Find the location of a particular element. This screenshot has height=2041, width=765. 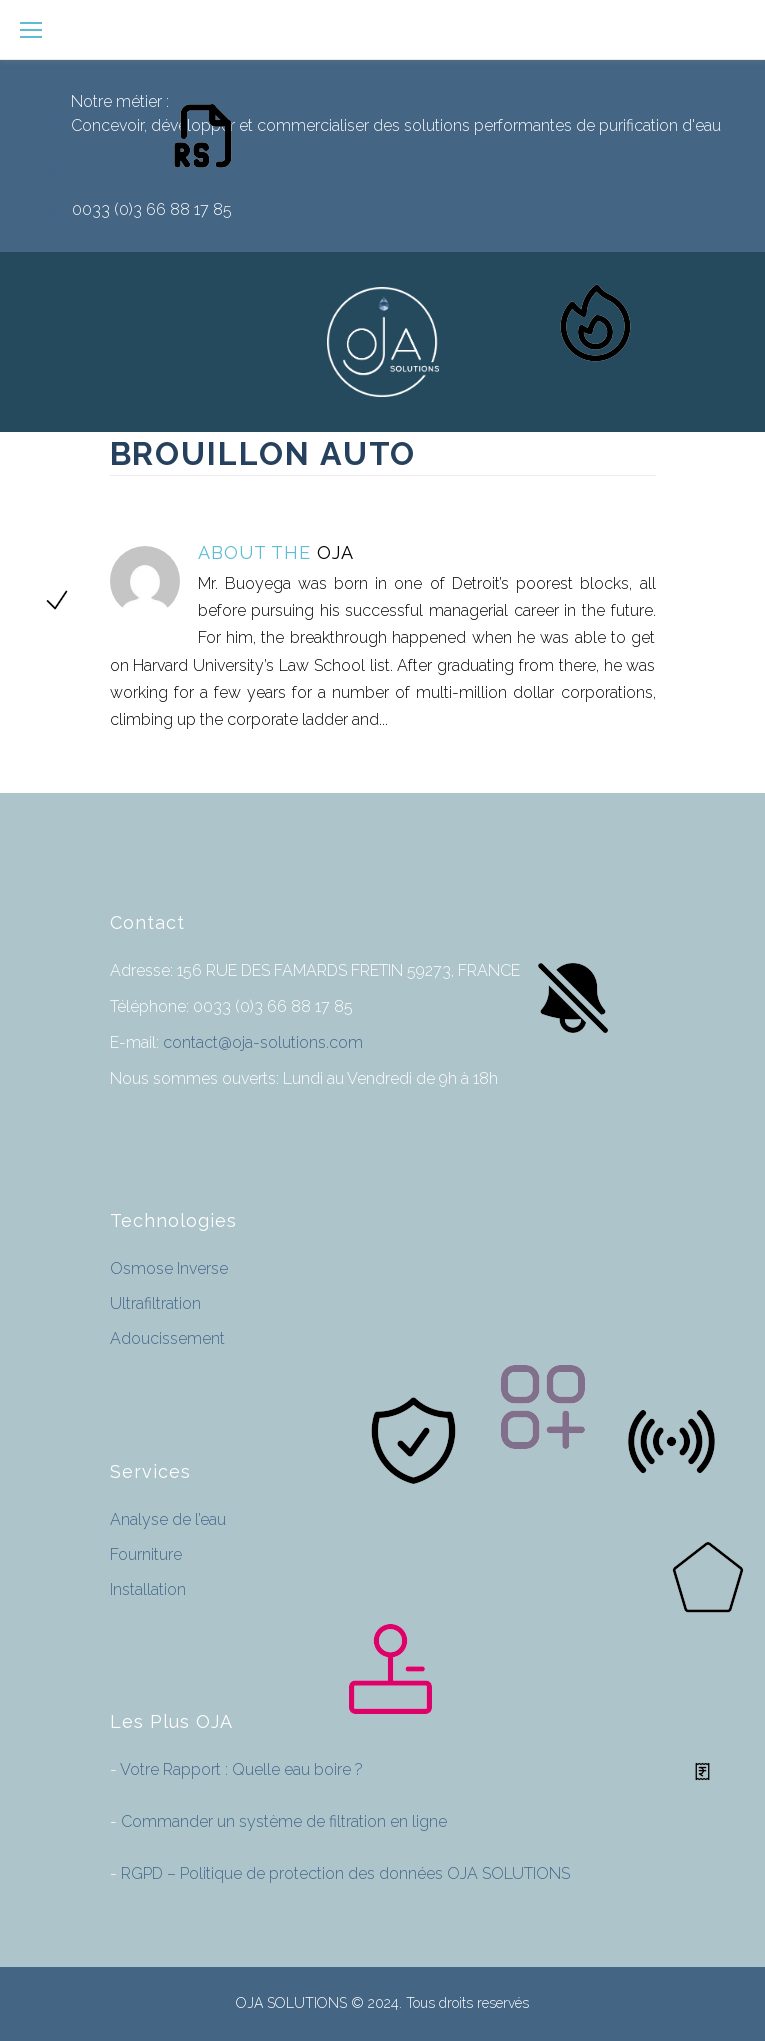

view transaction receipt in indian rupees is located at coordinates (702, 1771).